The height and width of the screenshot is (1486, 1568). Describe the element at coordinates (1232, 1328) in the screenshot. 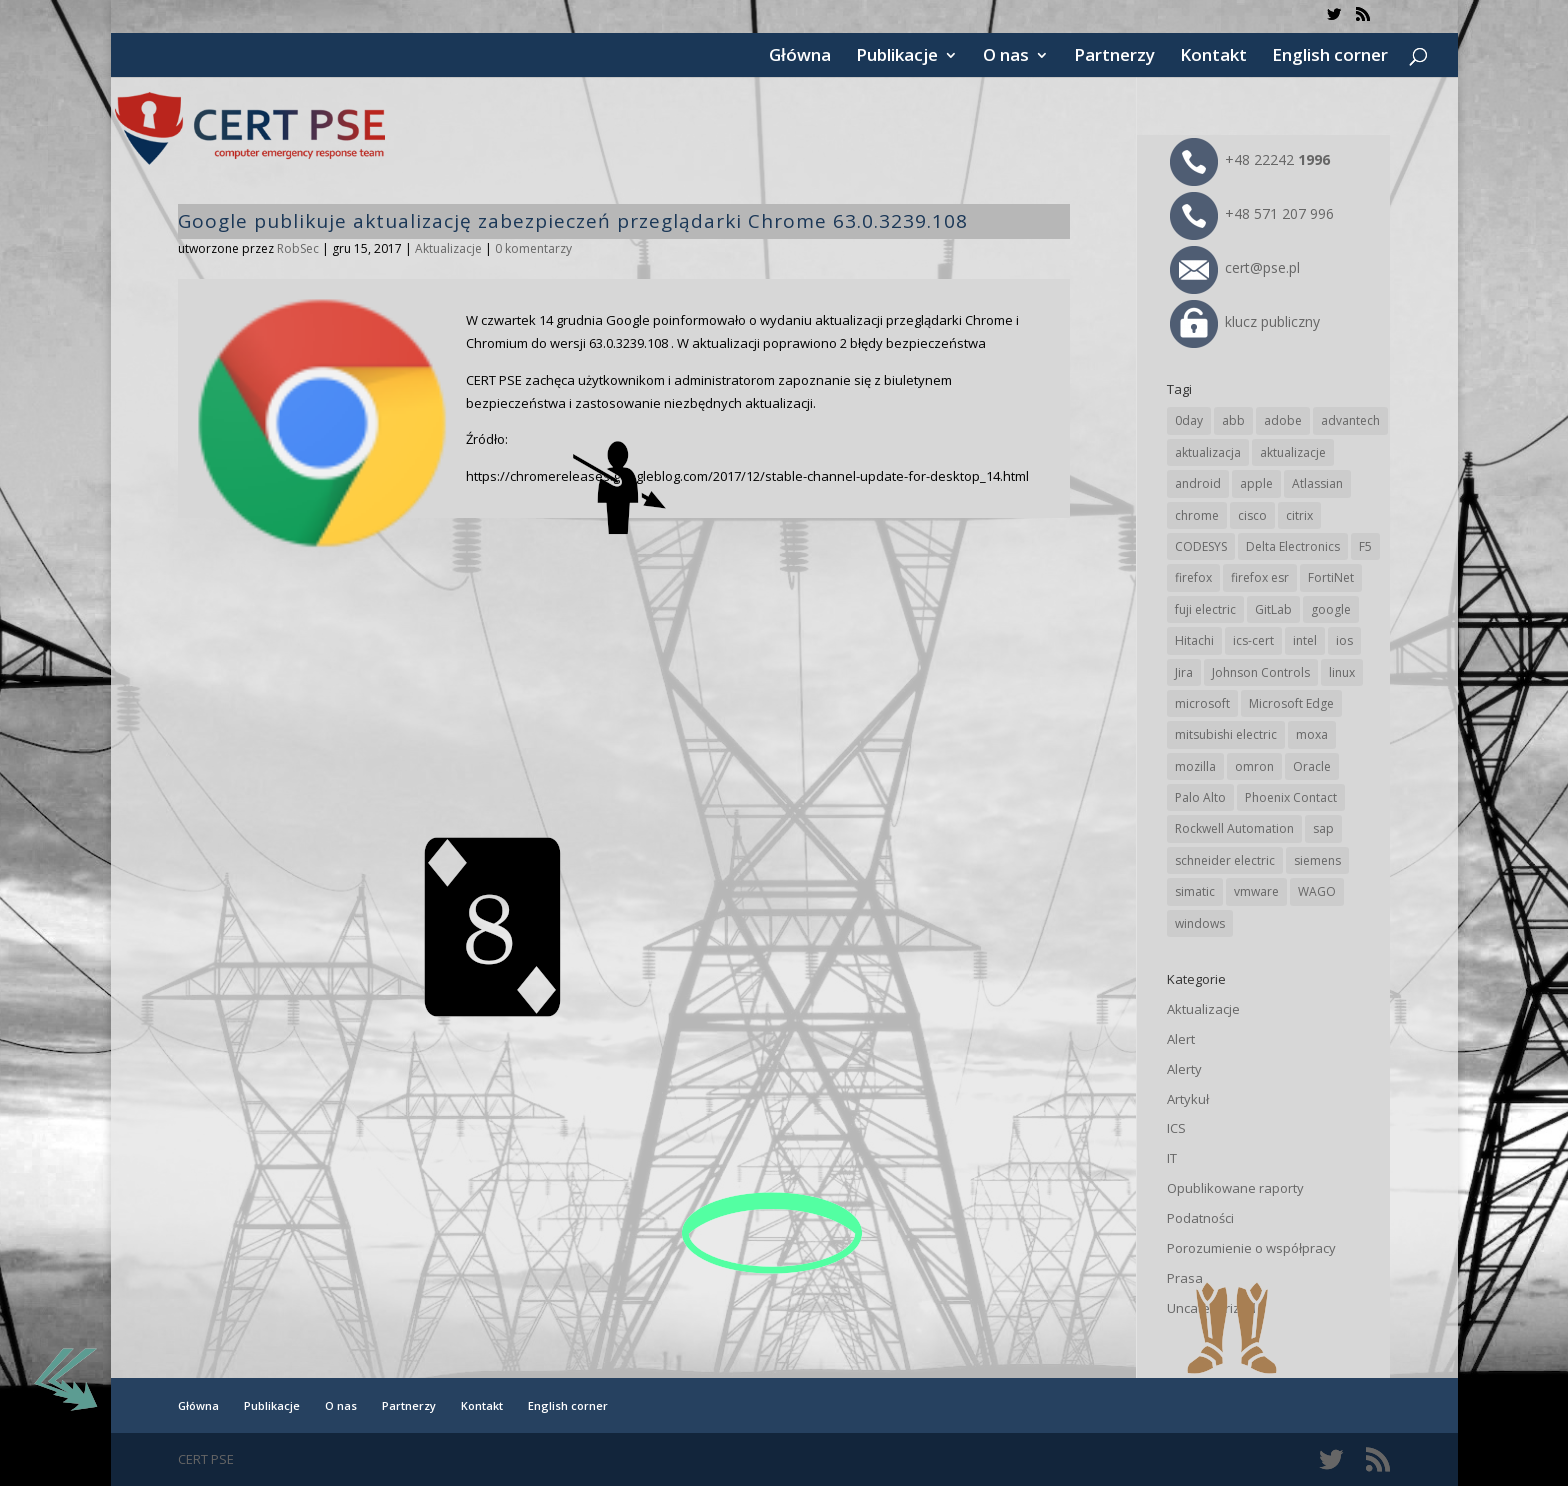

I see `equip leg armor to your character` at that location.